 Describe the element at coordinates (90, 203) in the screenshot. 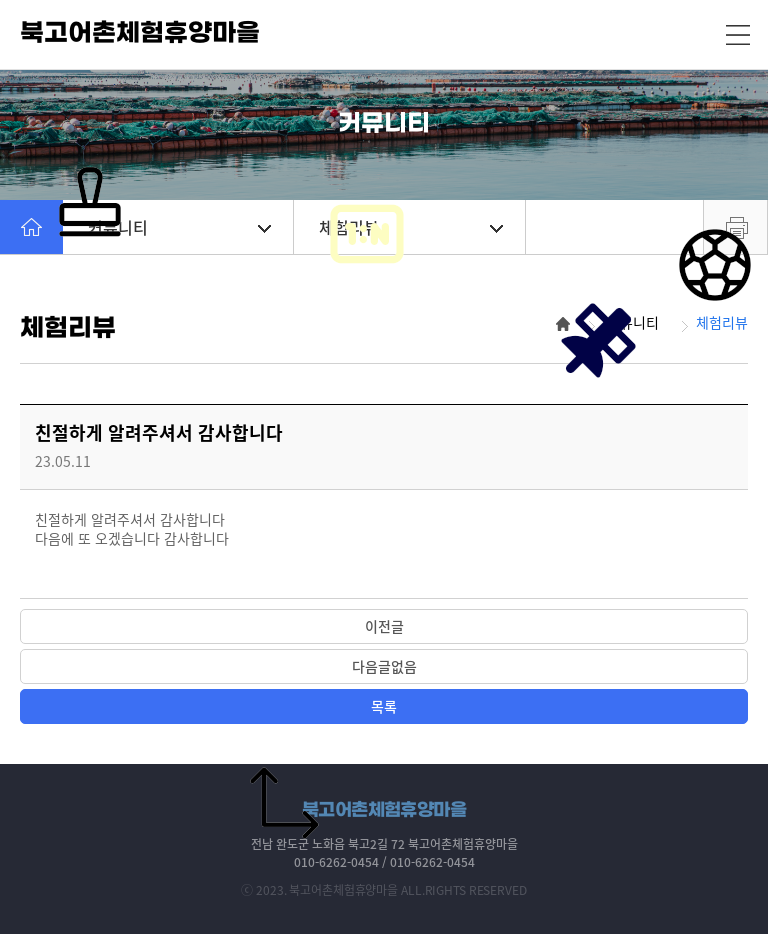

I see `apply a stamp or seal to a document` at that location.